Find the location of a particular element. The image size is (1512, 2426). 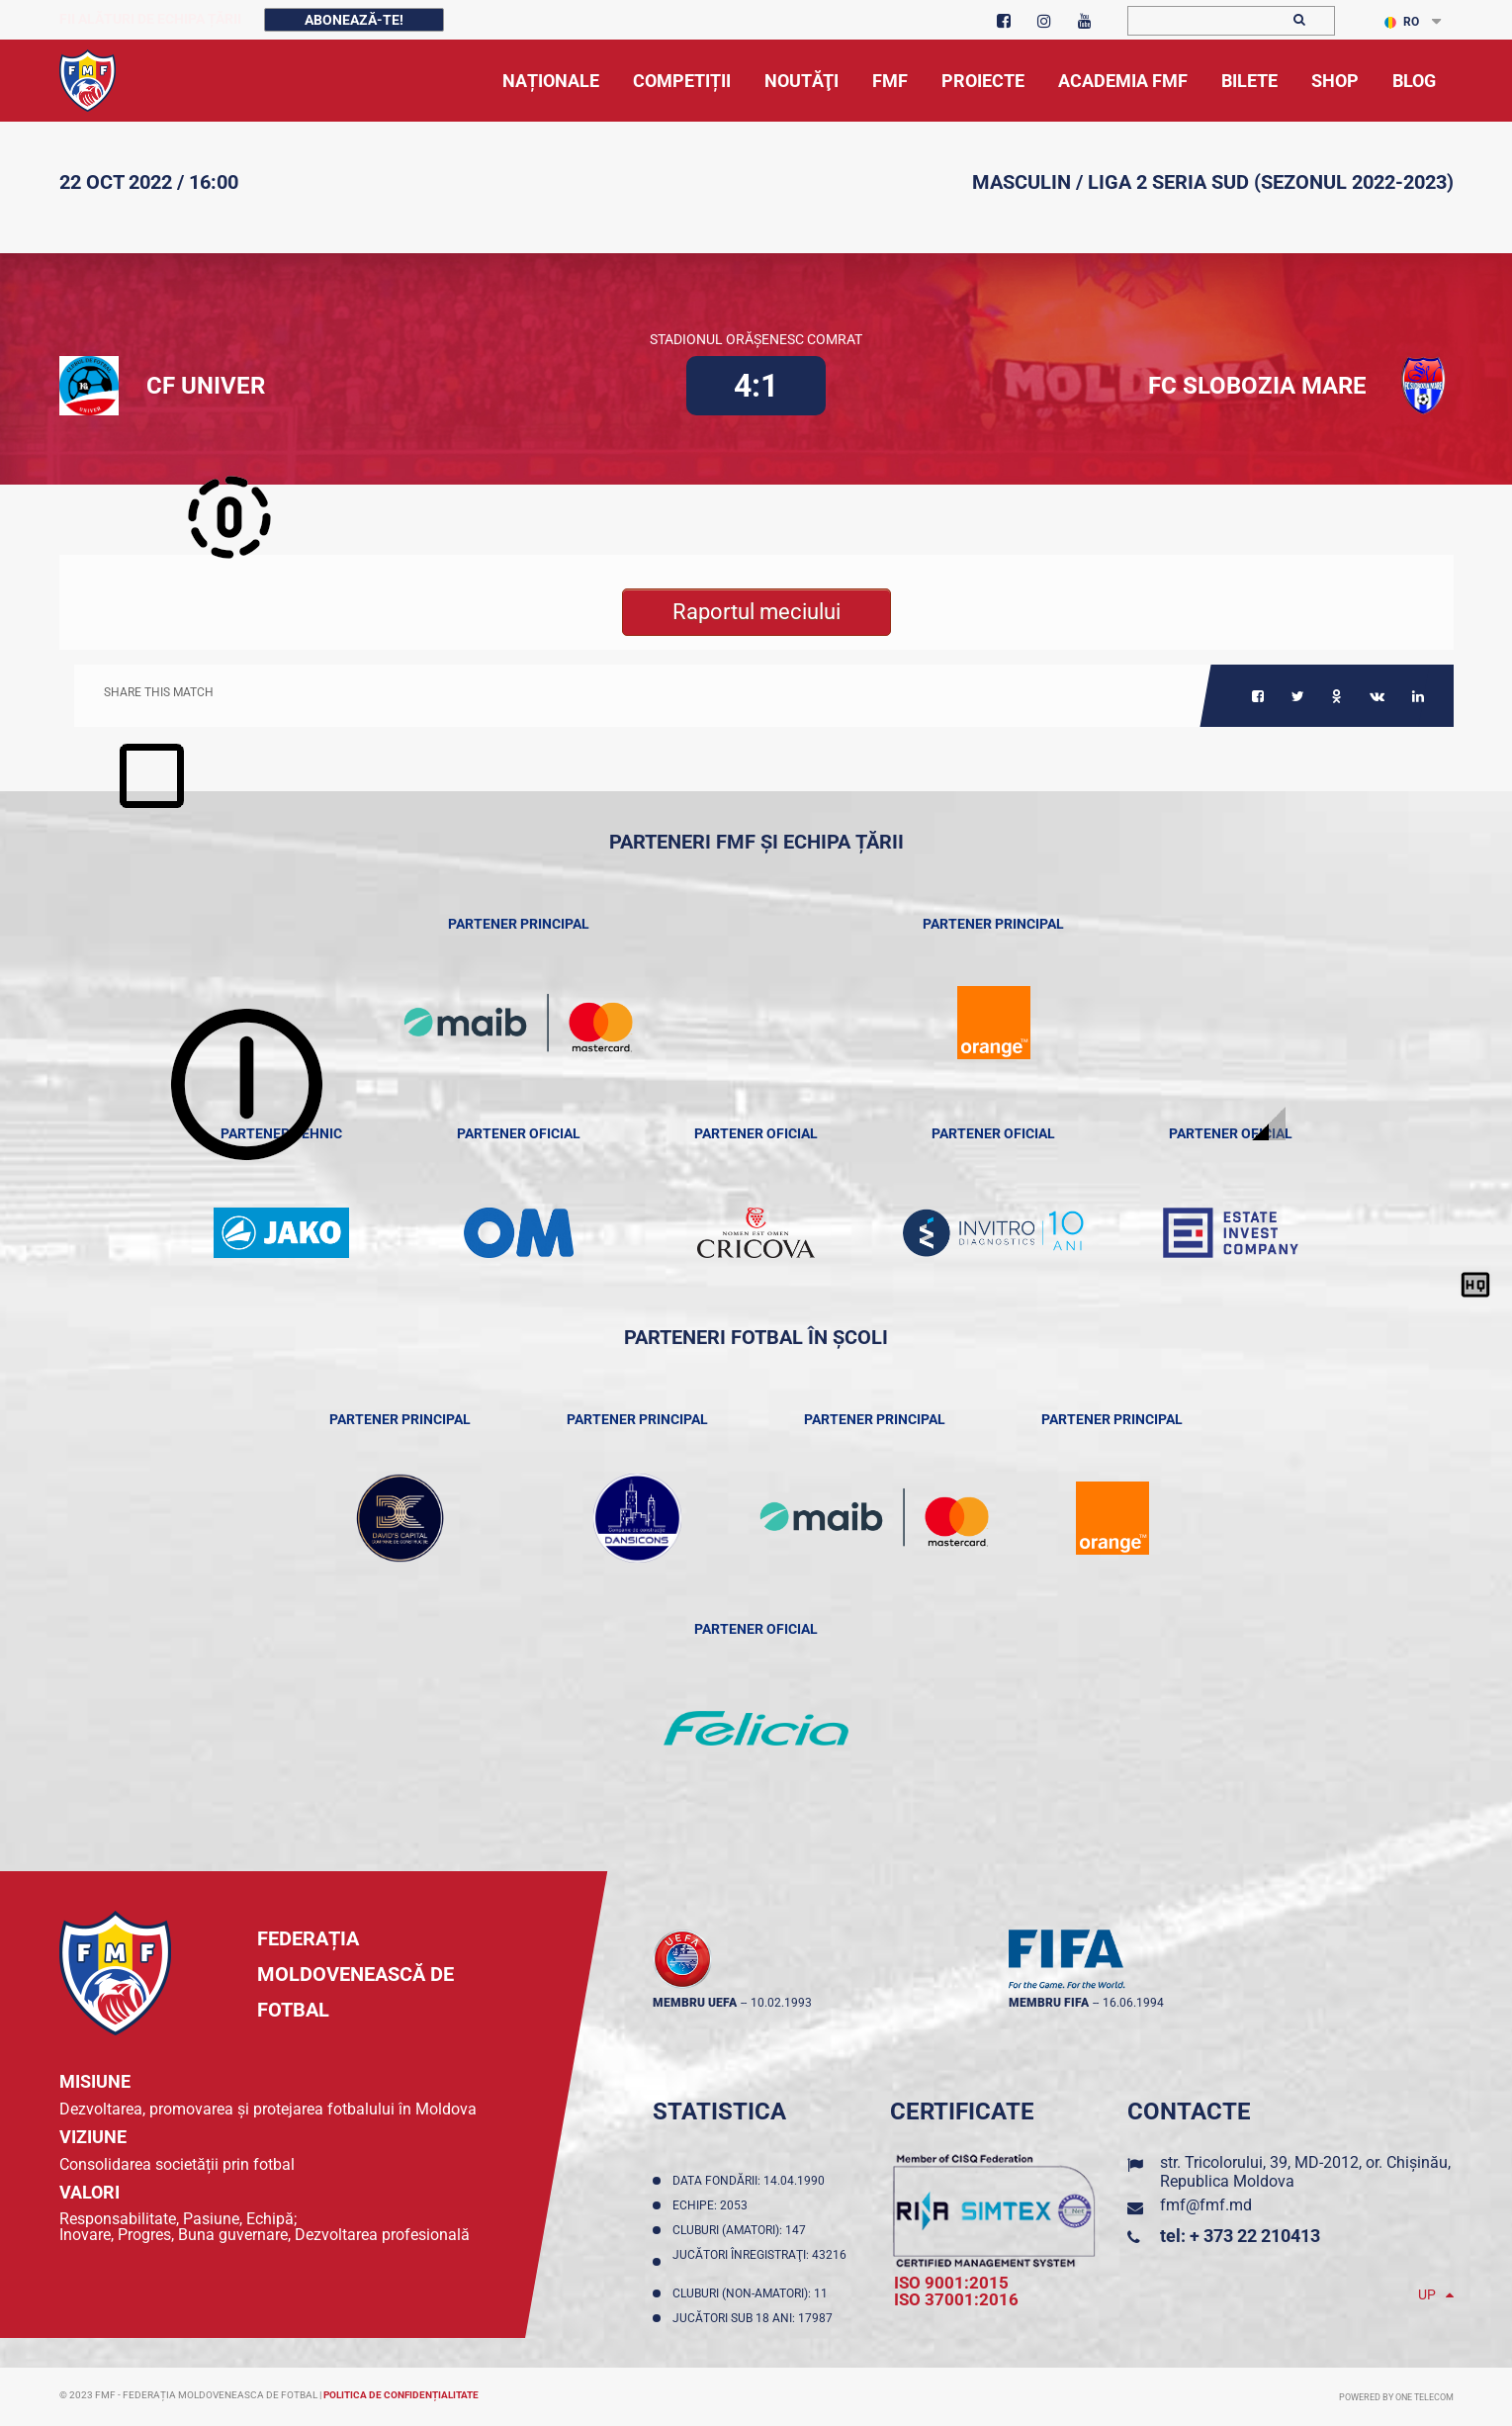

indicates weak cellular signal strength is located at coordinates (1269, 1123).